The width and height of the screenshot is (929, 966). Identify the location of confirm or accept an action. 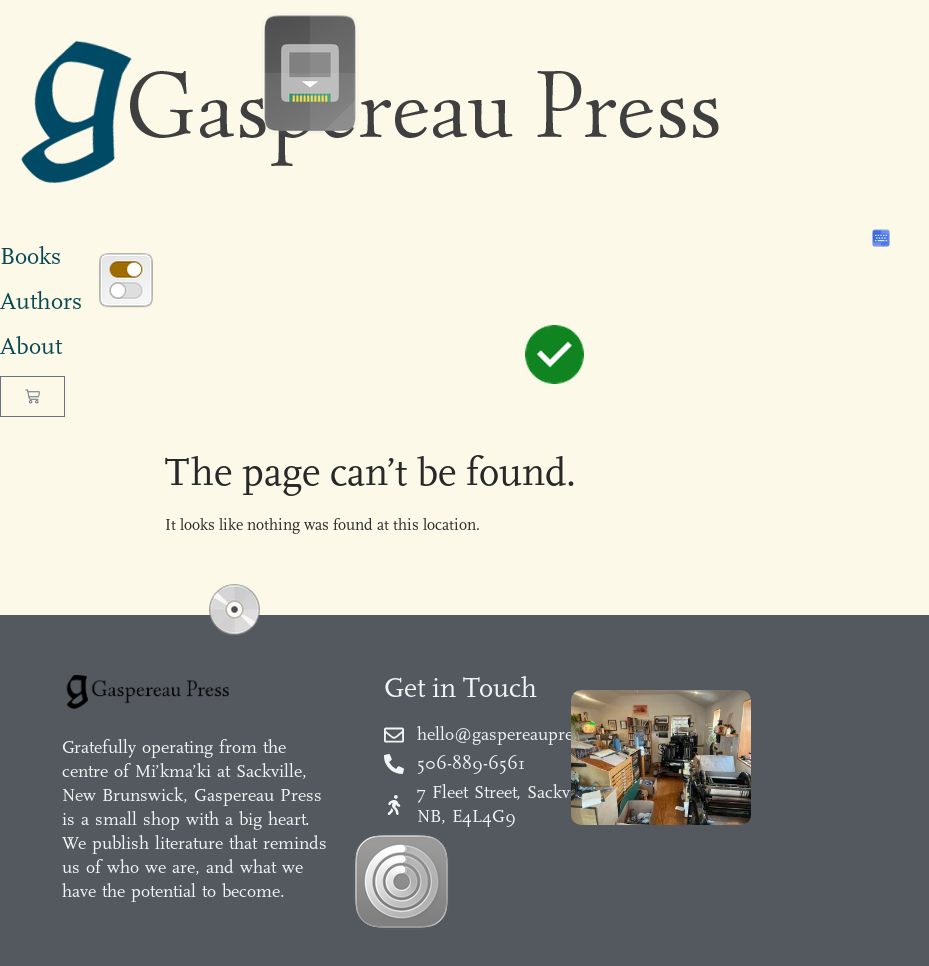
(554, 354).